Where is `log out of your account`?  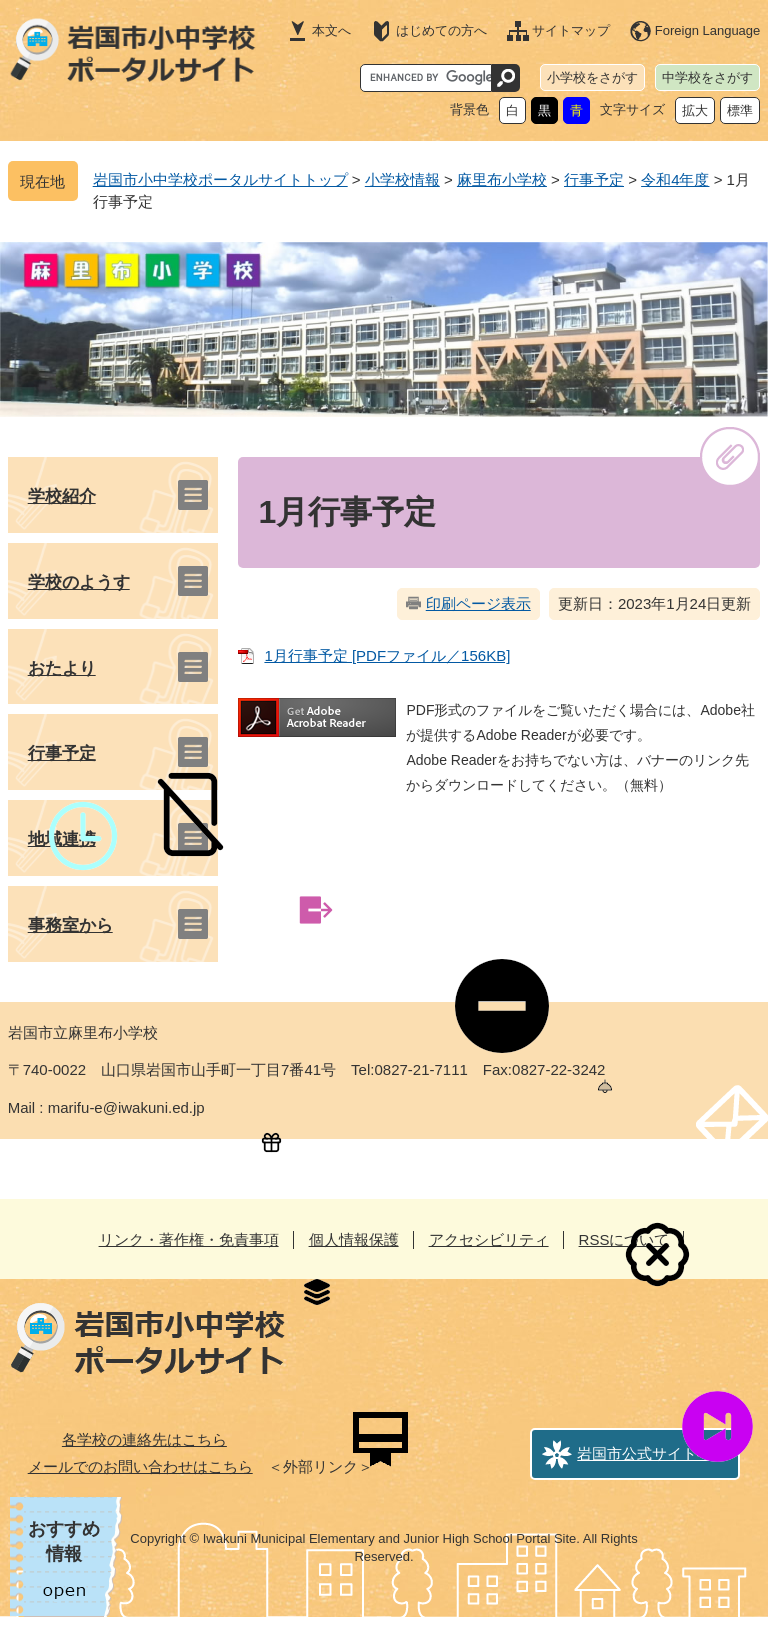
log out of your account is located at coordinates (316, 910).